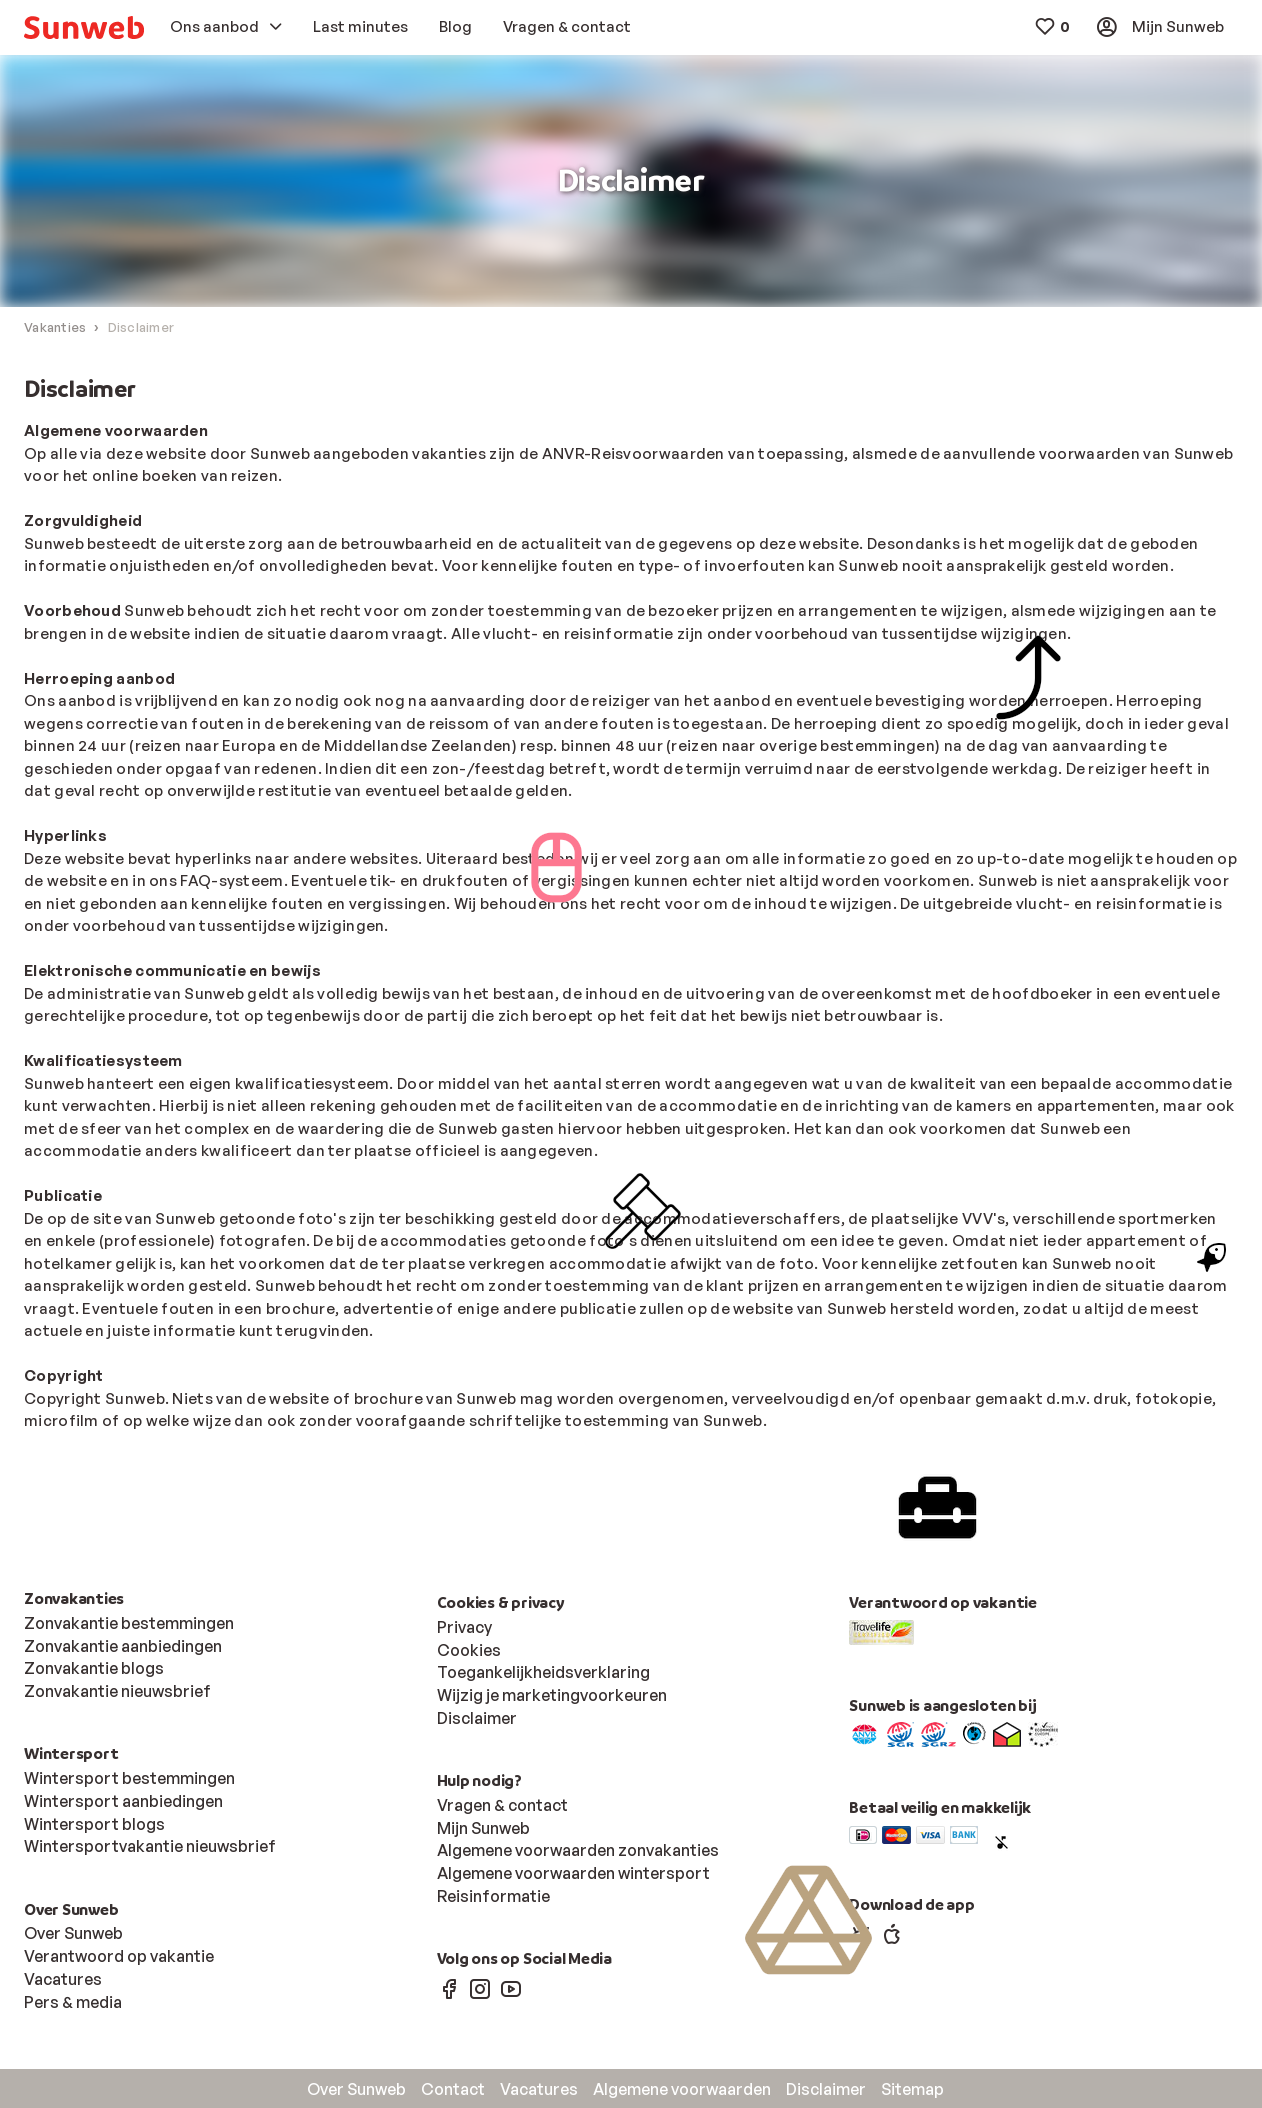  I want to click on indicates mouse input device connected, so click(556, 867).